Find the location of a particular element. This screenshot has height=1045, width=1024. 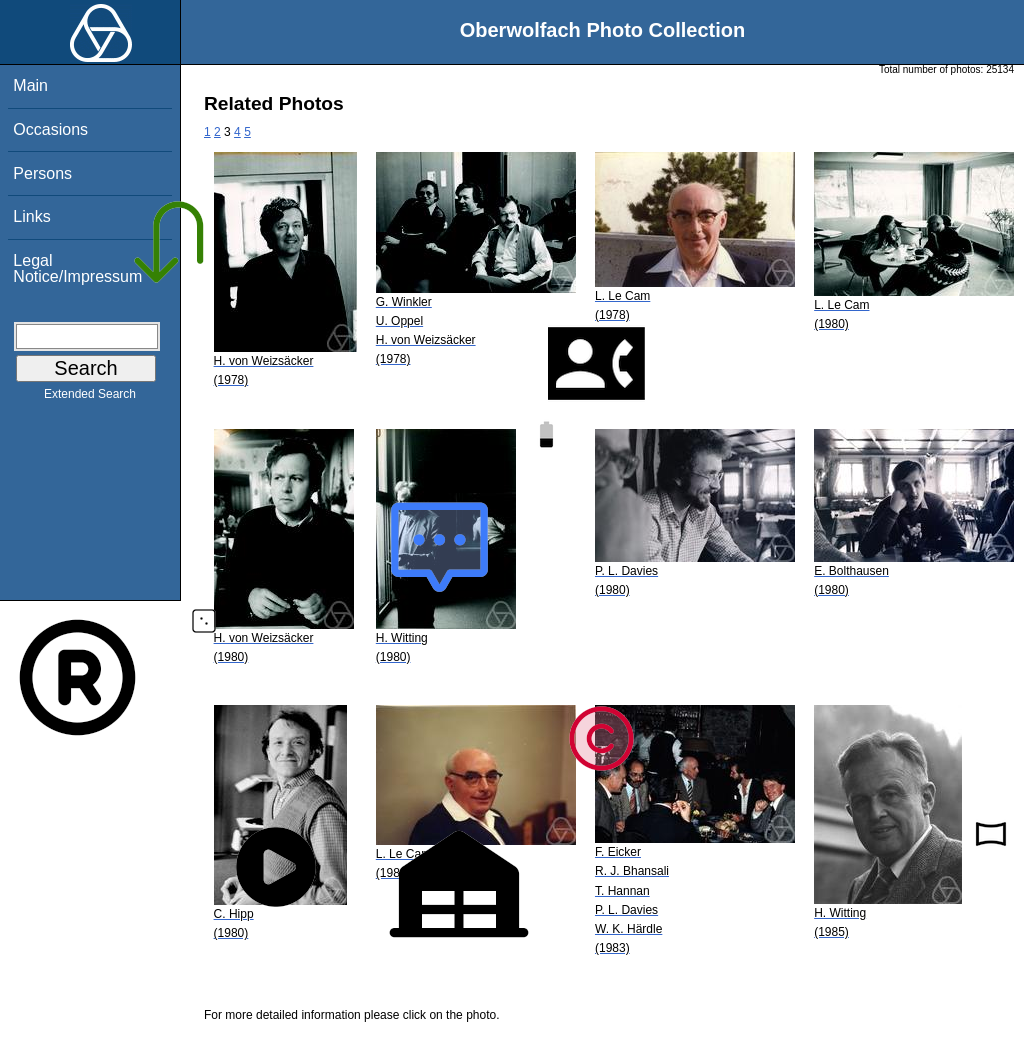

indicates registered trademark status is located at coordinates (77, 677).